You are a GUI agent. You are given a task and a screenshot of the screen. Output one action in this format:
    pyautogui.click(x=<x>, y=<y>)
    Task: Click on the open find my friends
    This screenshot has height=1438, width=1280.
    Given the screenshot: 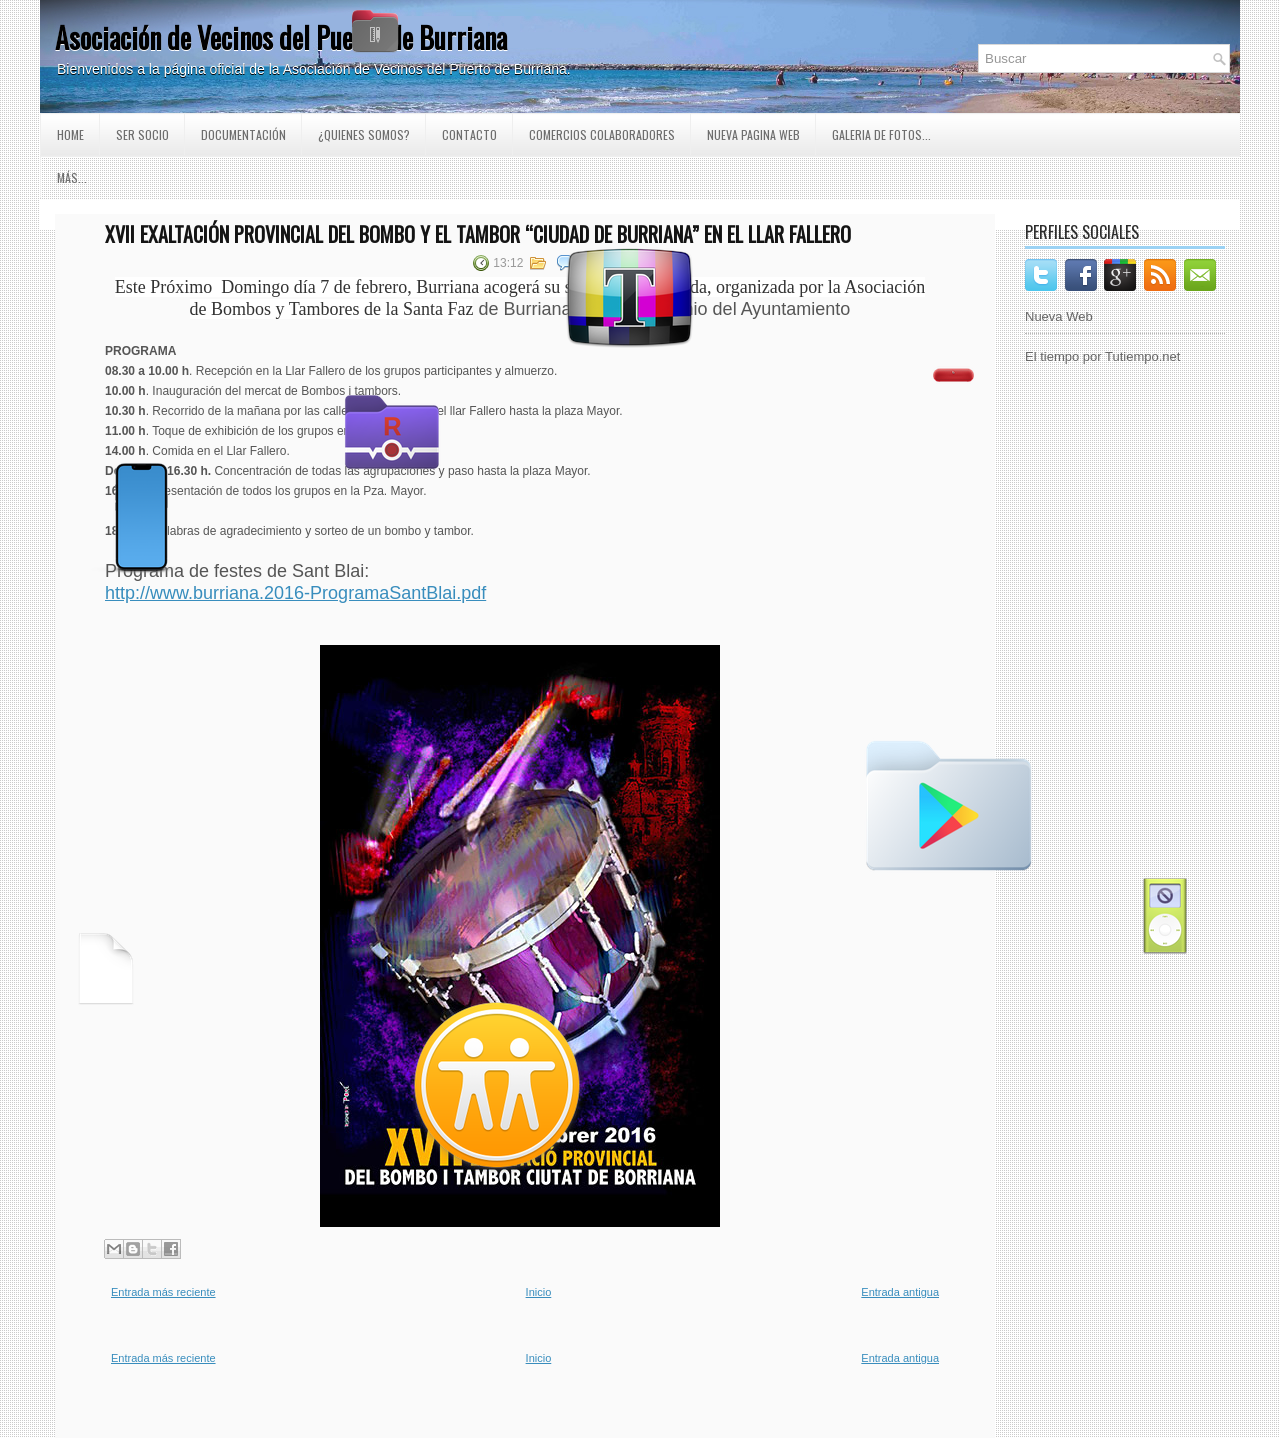 What is the action you would take?
    pyautogui.click(x=497, y=1085)
    